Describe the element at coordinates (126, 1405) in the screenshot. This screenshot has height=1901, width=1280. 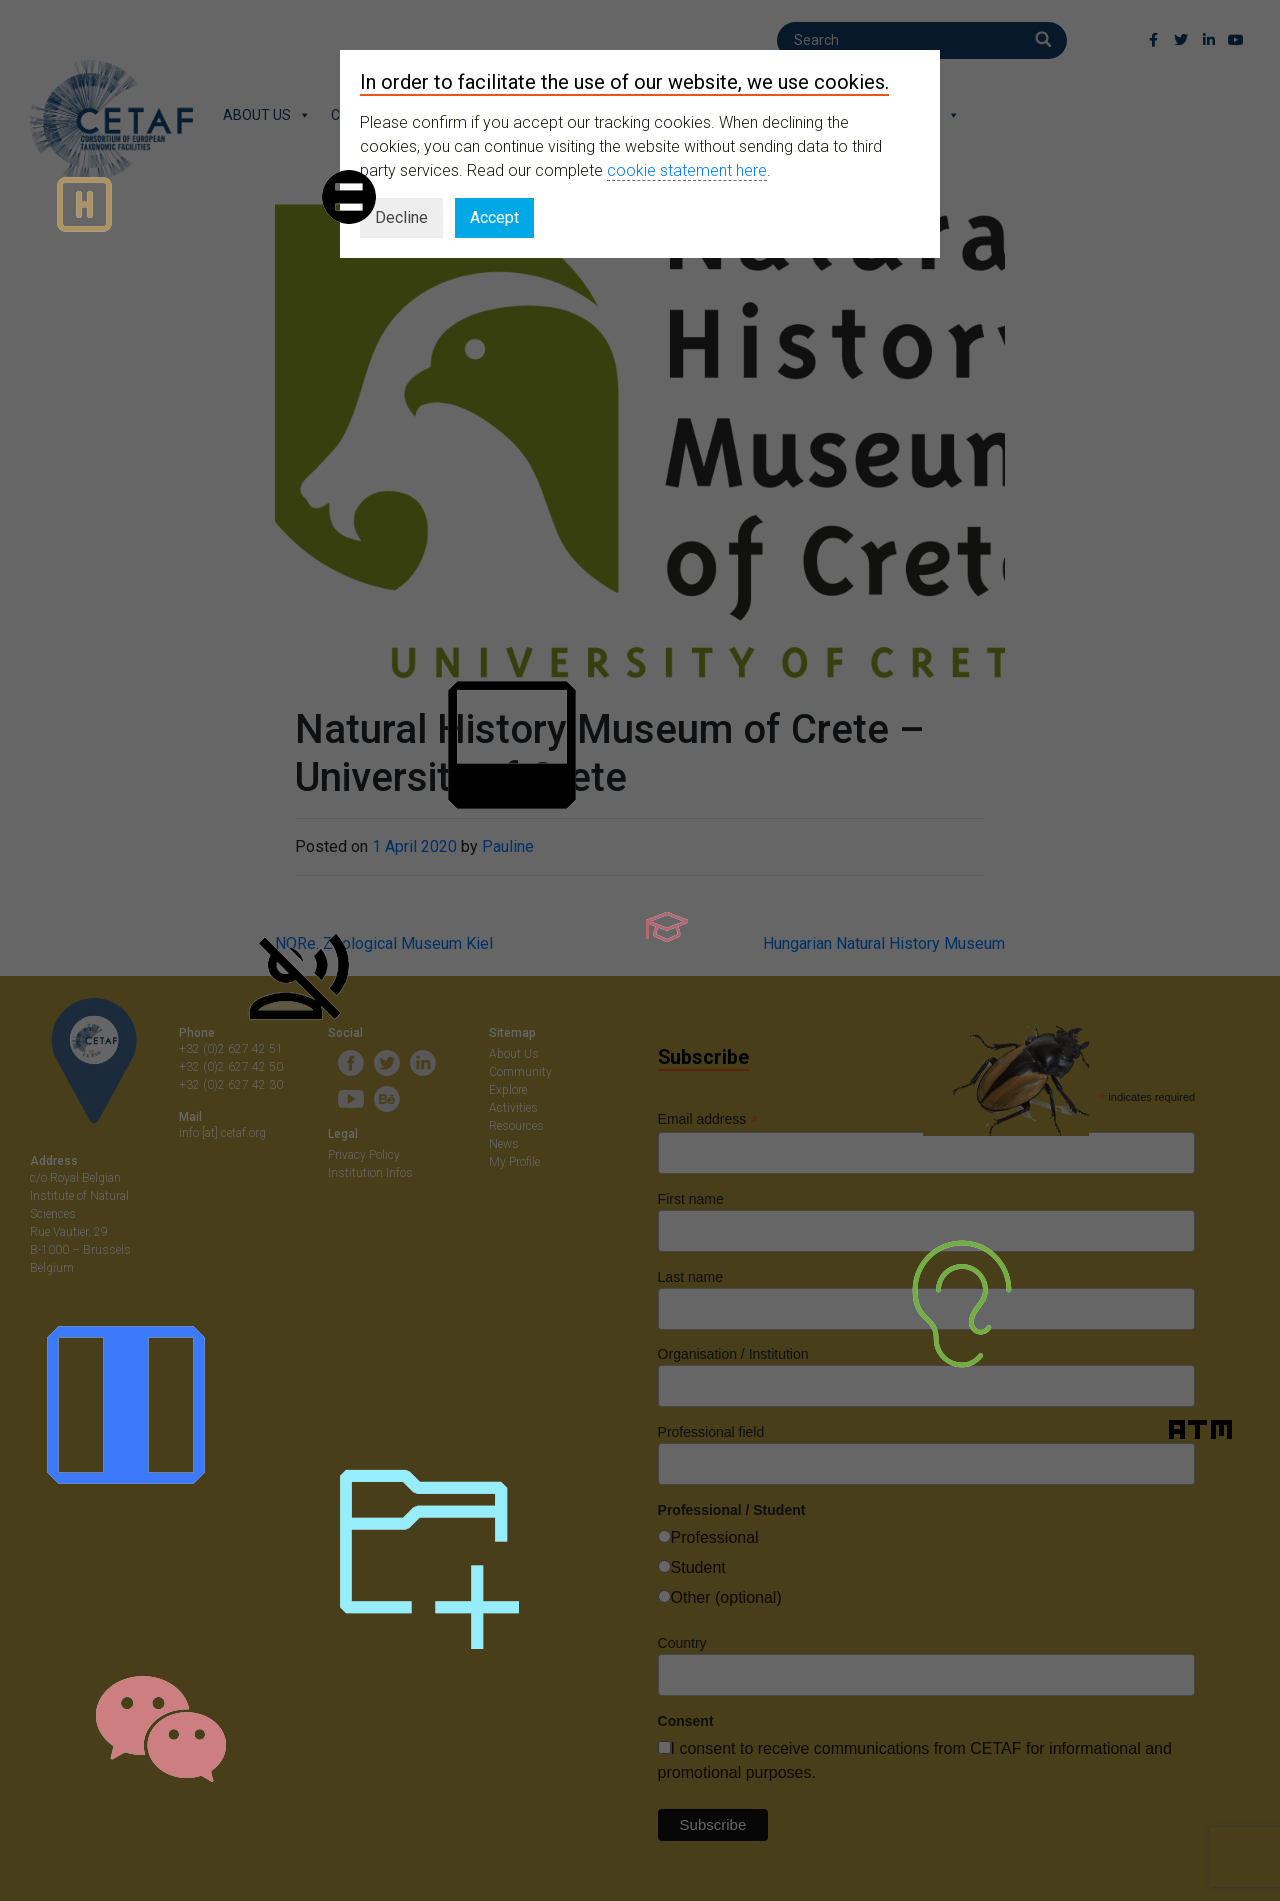
I see `switch to centered layout view` at that location.